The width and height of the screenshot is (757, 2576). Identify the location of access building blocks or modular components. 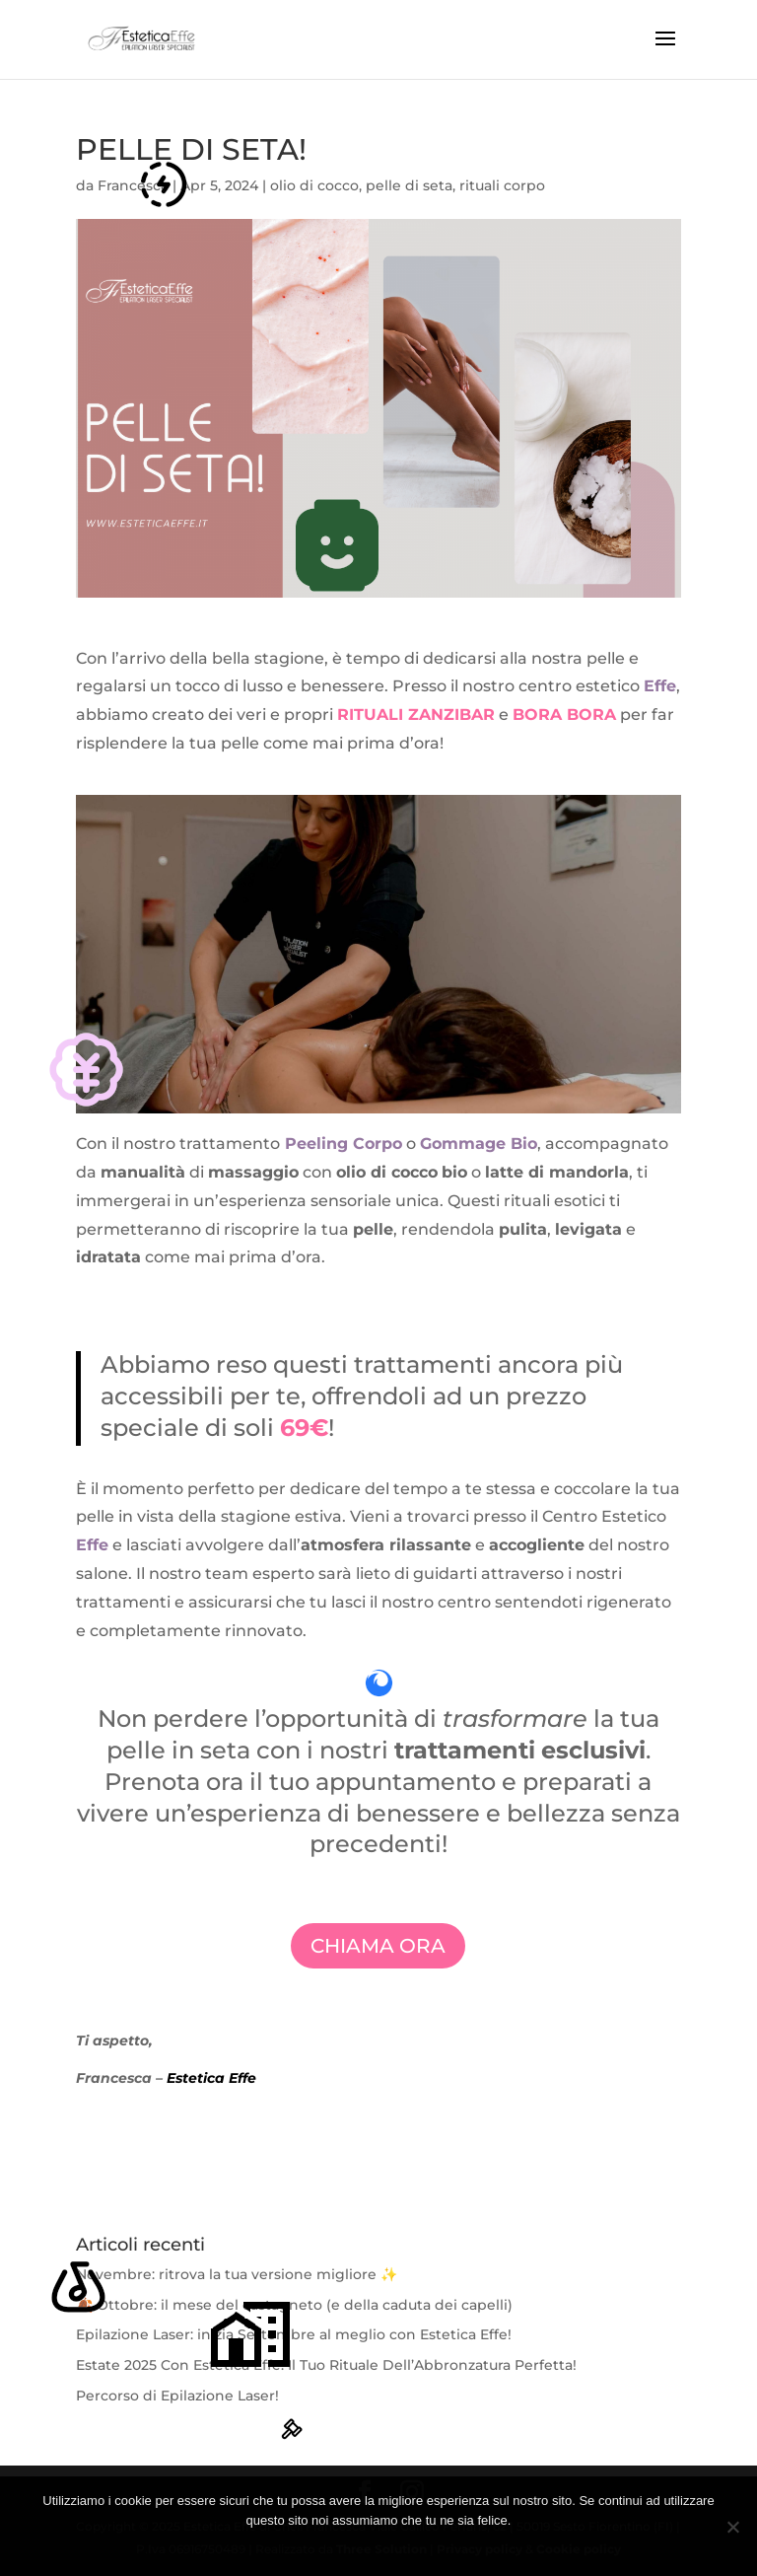
(337, 545).